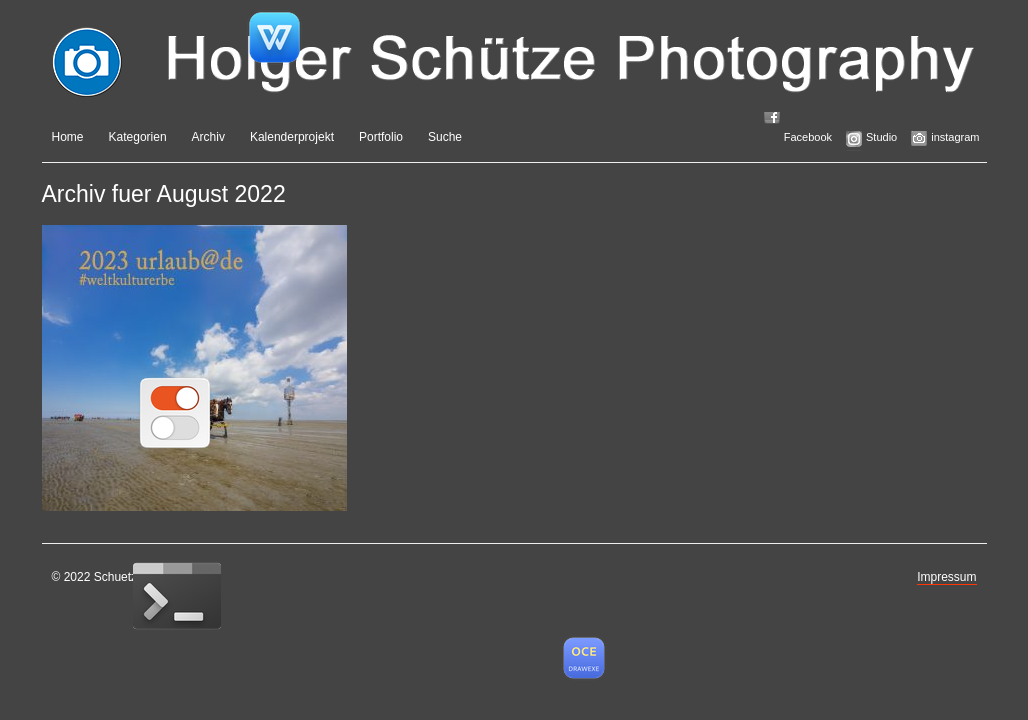 The height and width of the screenshot is (720, 1028). I want to click on open wps office application, so click(274, 37).